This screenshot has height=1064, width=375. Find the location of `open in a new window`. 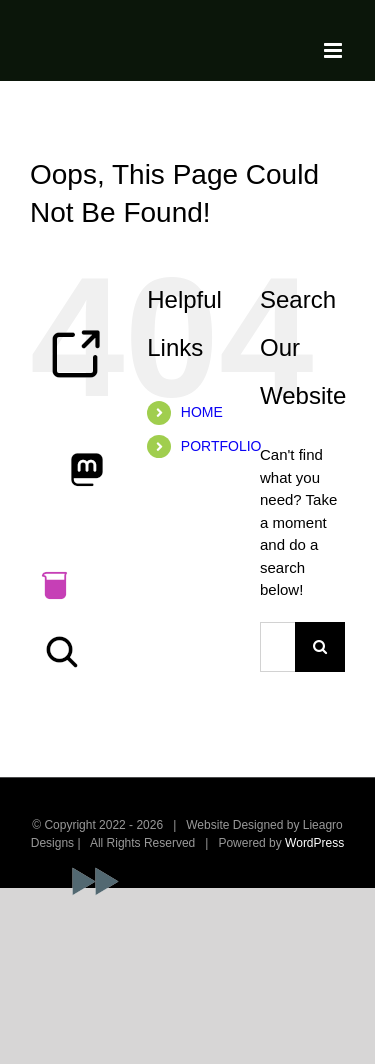

open in a new window is located at coordinates (75, 355).